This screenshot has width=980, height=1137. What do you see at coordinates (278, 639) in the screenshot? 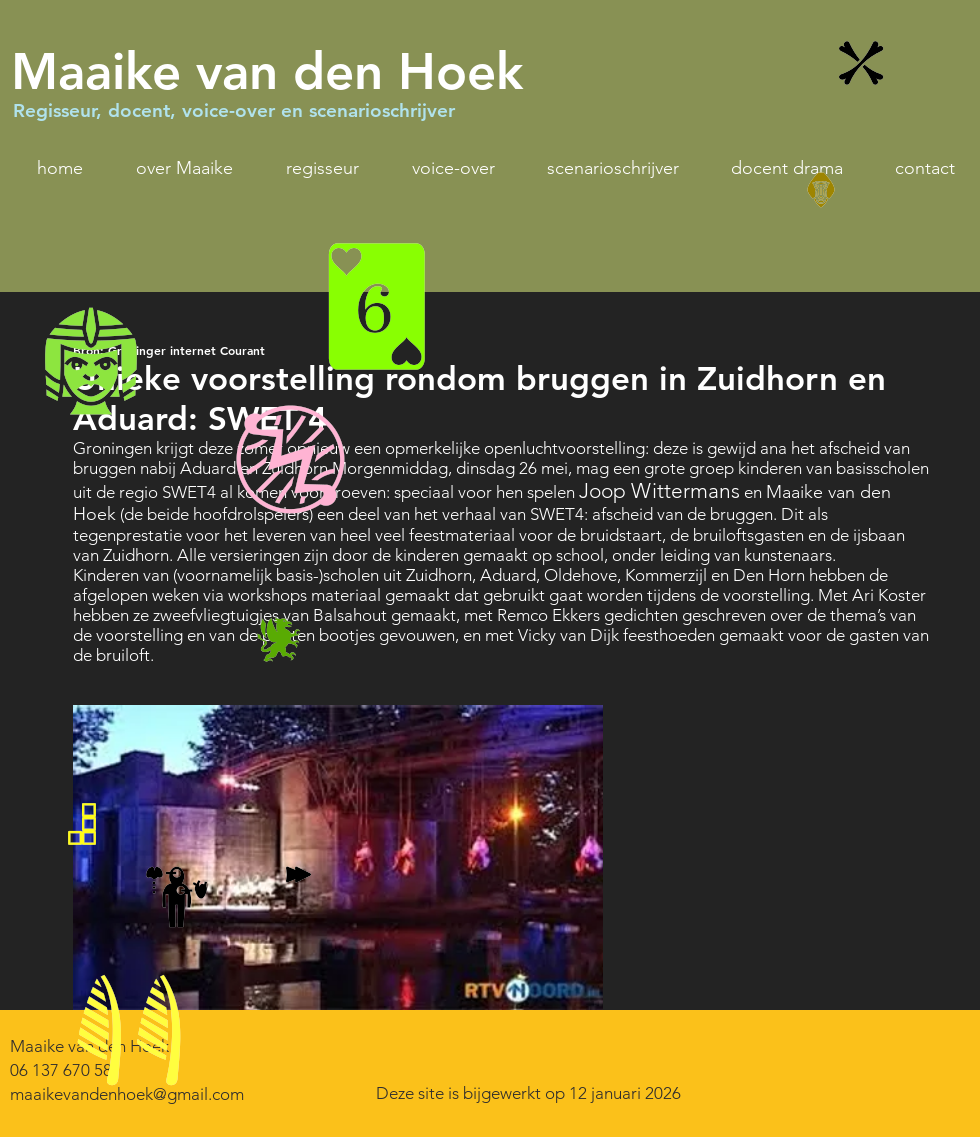
I see `fantasy game faction or guild emblem` at bounding box center [278, 639].